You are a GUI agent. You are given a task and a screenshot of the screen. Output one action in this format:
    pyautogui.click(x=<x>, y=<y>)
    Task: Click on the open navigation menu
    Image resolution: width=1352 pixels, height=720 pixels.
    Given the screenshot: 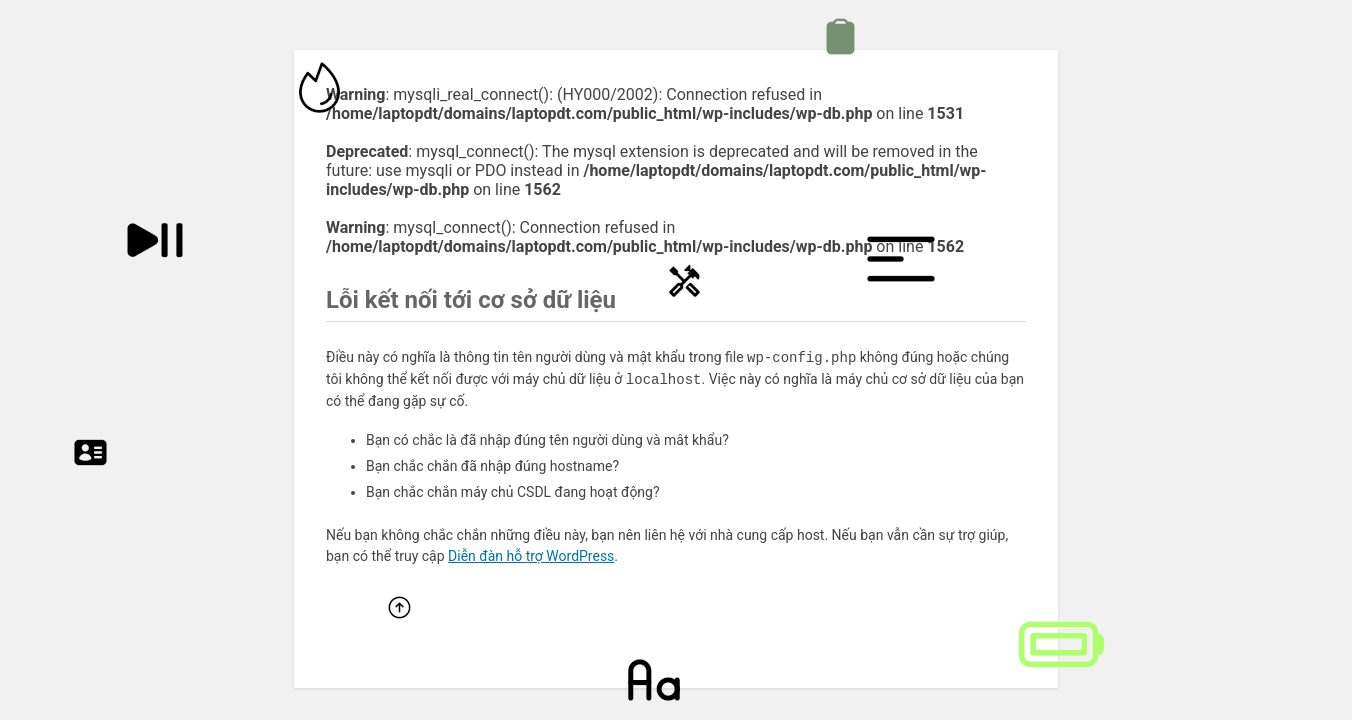 What is the action you would take?
    pyautogui.click(x=901, y=259)
    